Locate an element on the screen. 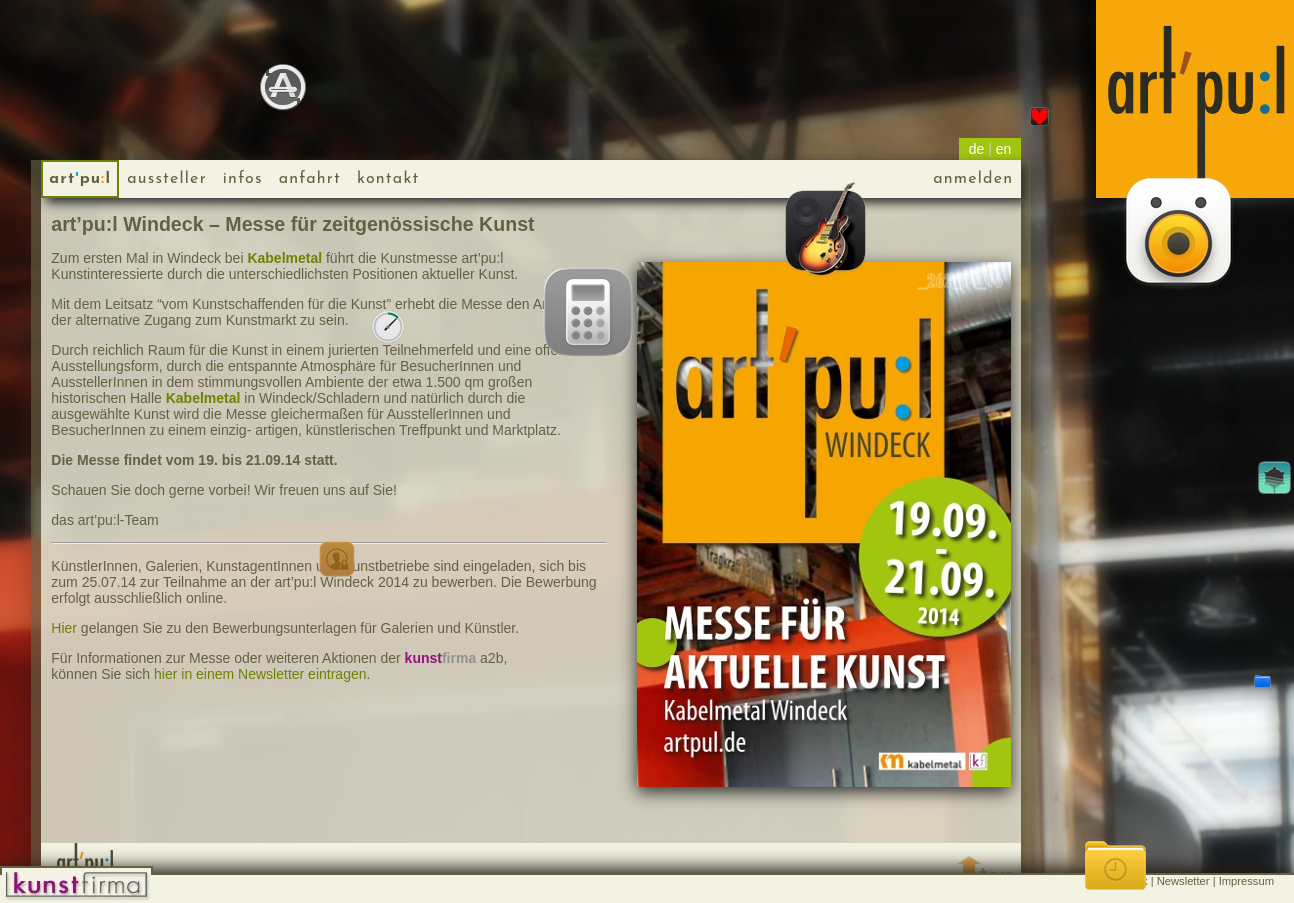 The width and height of the screenshot is (1294, 903). check for available system updates is located at coordinates (283, 87).